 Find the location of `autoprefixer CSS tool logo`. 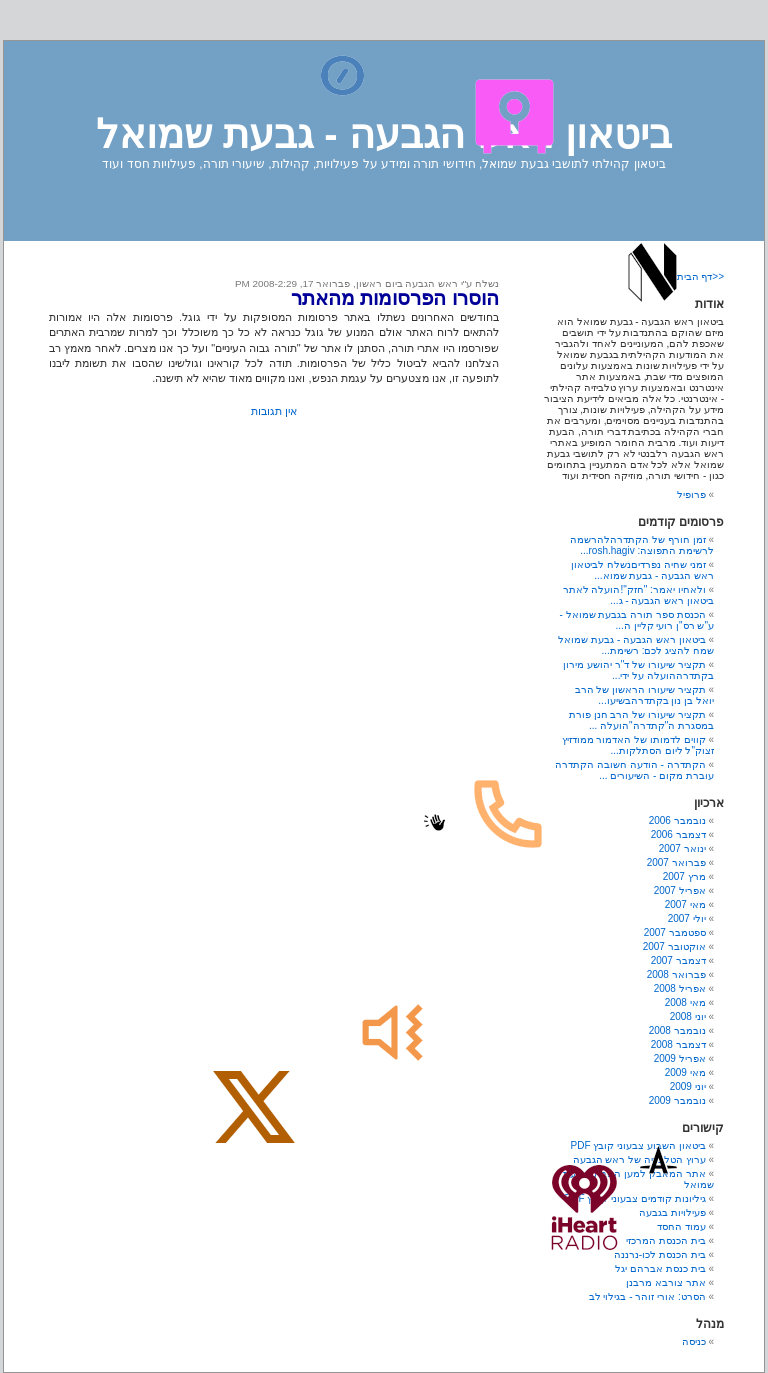

autoprefixer CSS tool logo is located at coordinates (658, 1159).